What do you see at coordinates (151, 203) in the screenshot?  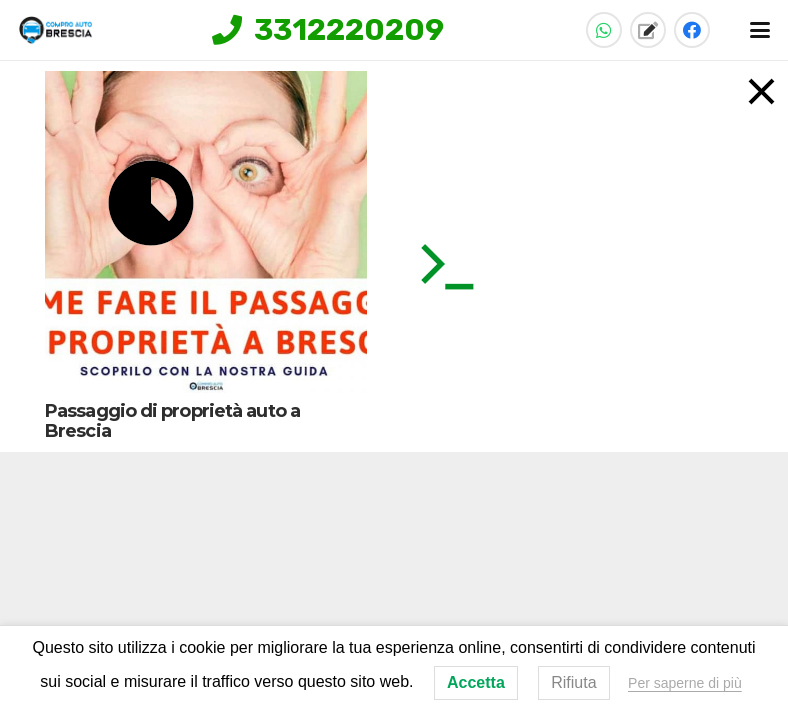 I see `indicates approximately 25% progress complete` at bounding box center [151, 203].